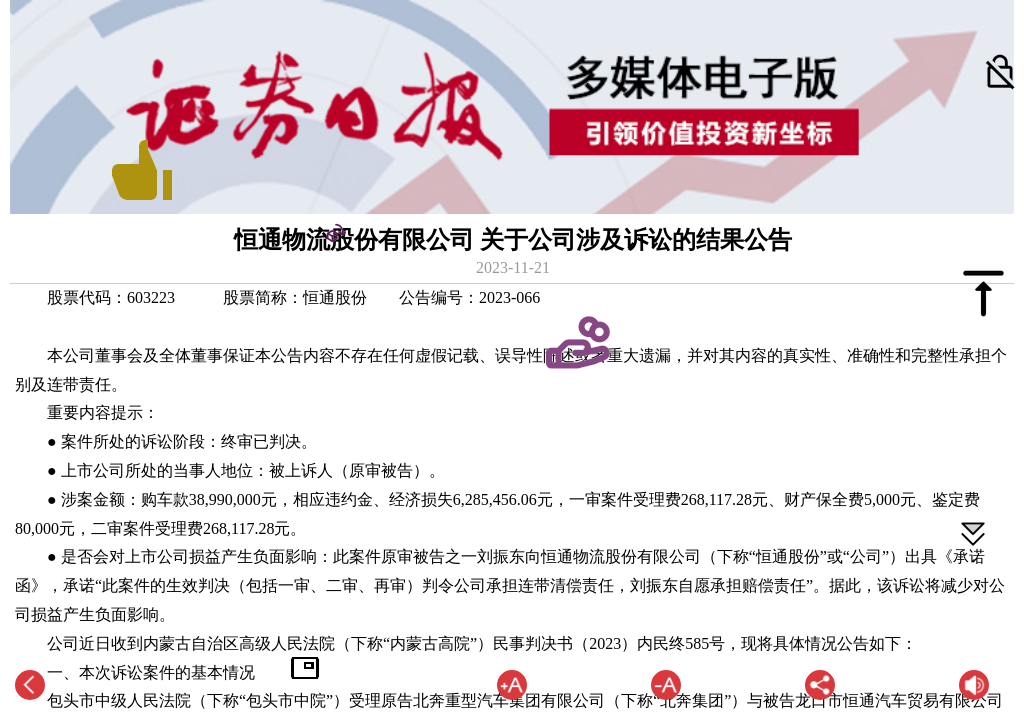 The height and width of the screenshot is (720, 1024). What do you see at coordinates (983, 293) in the screenshot?
I see `align content to the top` at bounding box center [983, 293].